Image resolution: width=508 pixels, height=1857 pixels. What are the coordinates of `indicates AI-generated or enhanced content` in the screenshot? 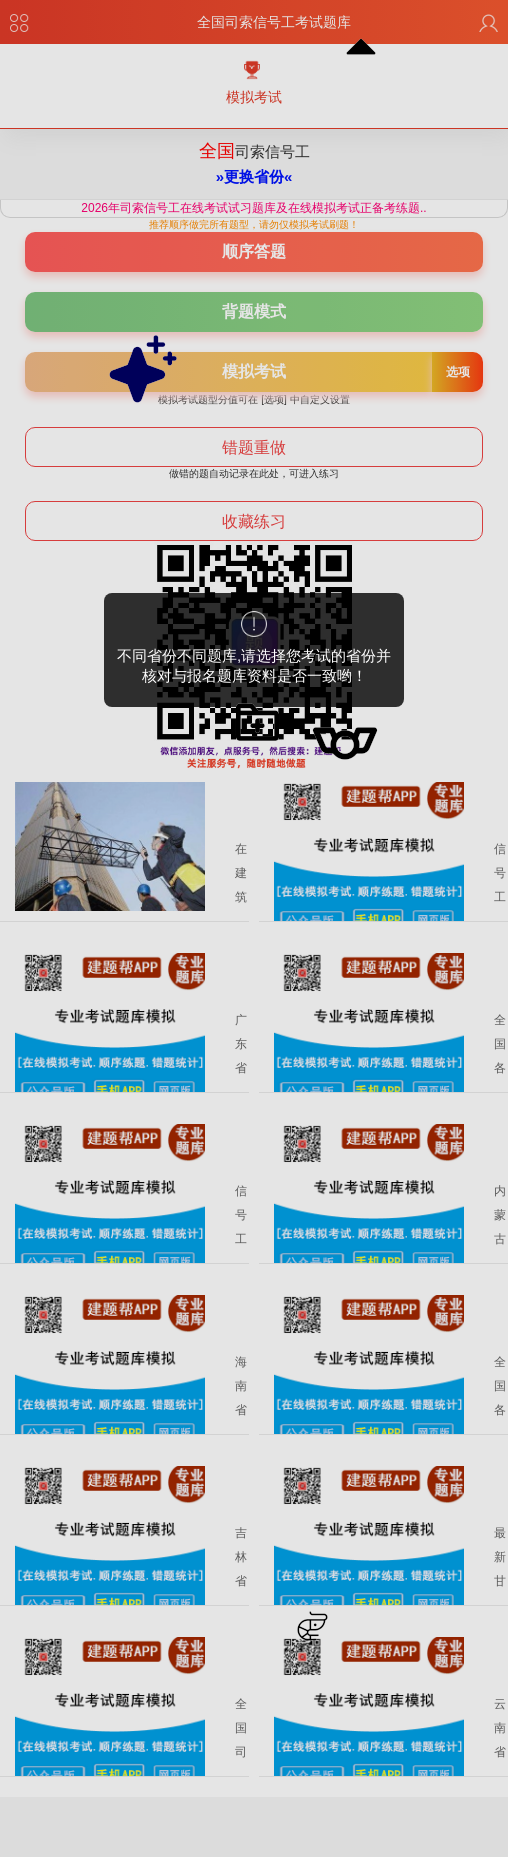 It's located at (142, 370).